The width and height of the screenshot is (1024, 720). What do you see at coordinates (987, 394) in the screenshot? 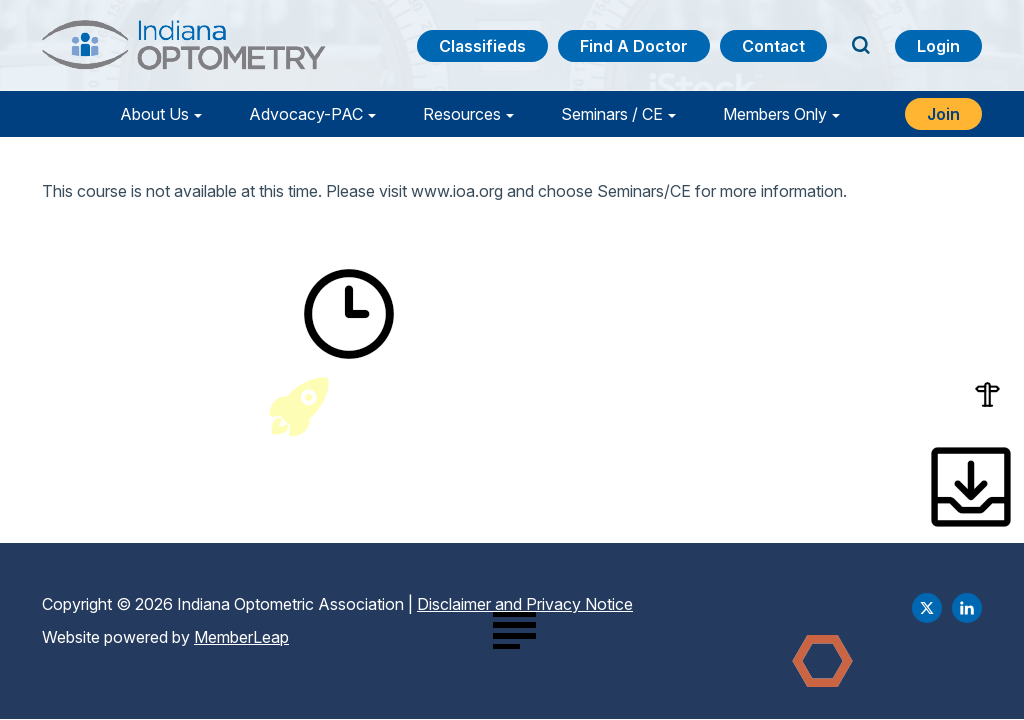
I see `access navigation or directions` at bounding box center [987, 394].